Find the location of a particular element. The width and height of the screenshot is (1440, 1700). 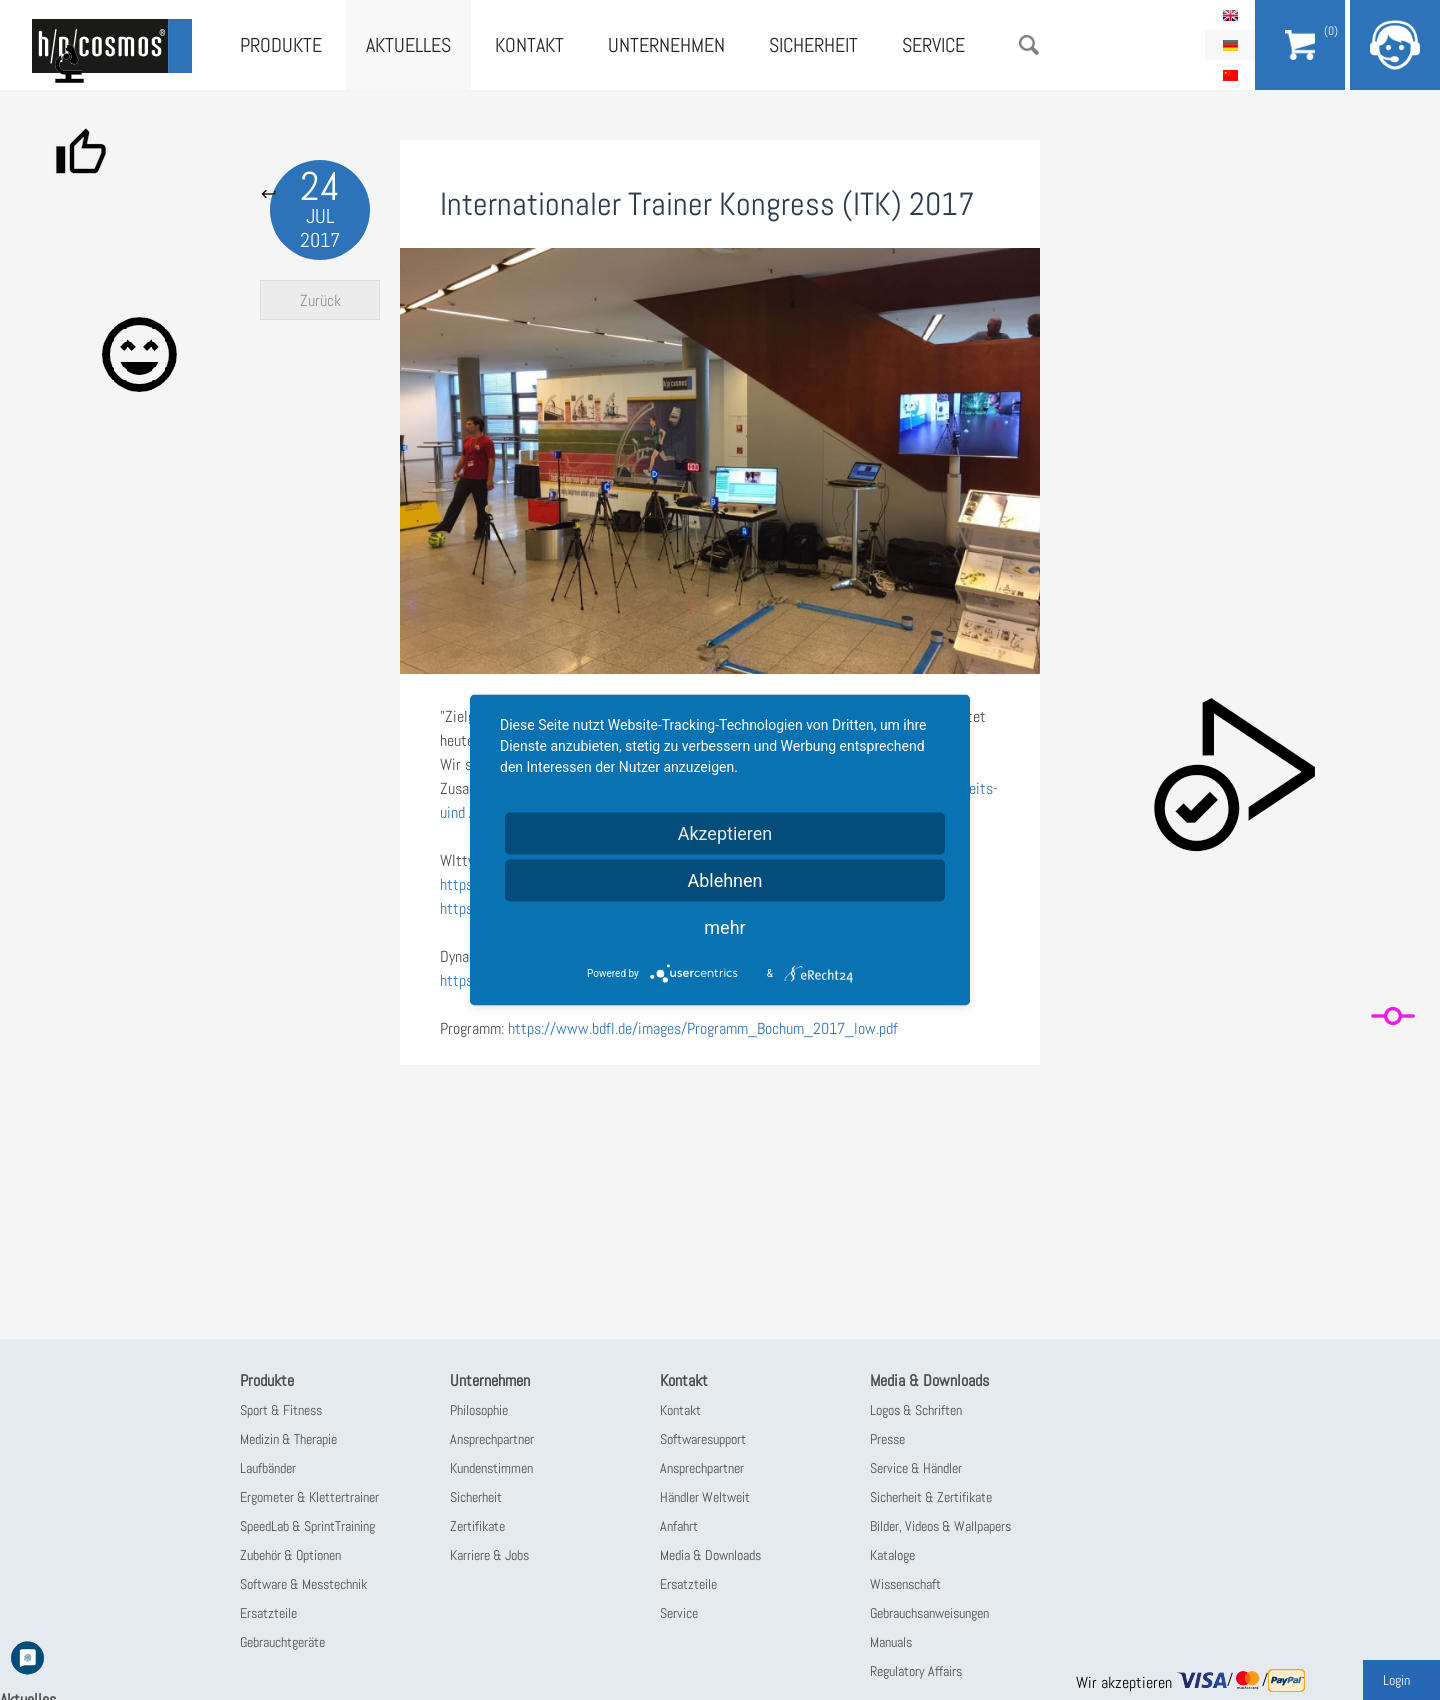

submit or confirm text input is located at coordinates (269, 194).